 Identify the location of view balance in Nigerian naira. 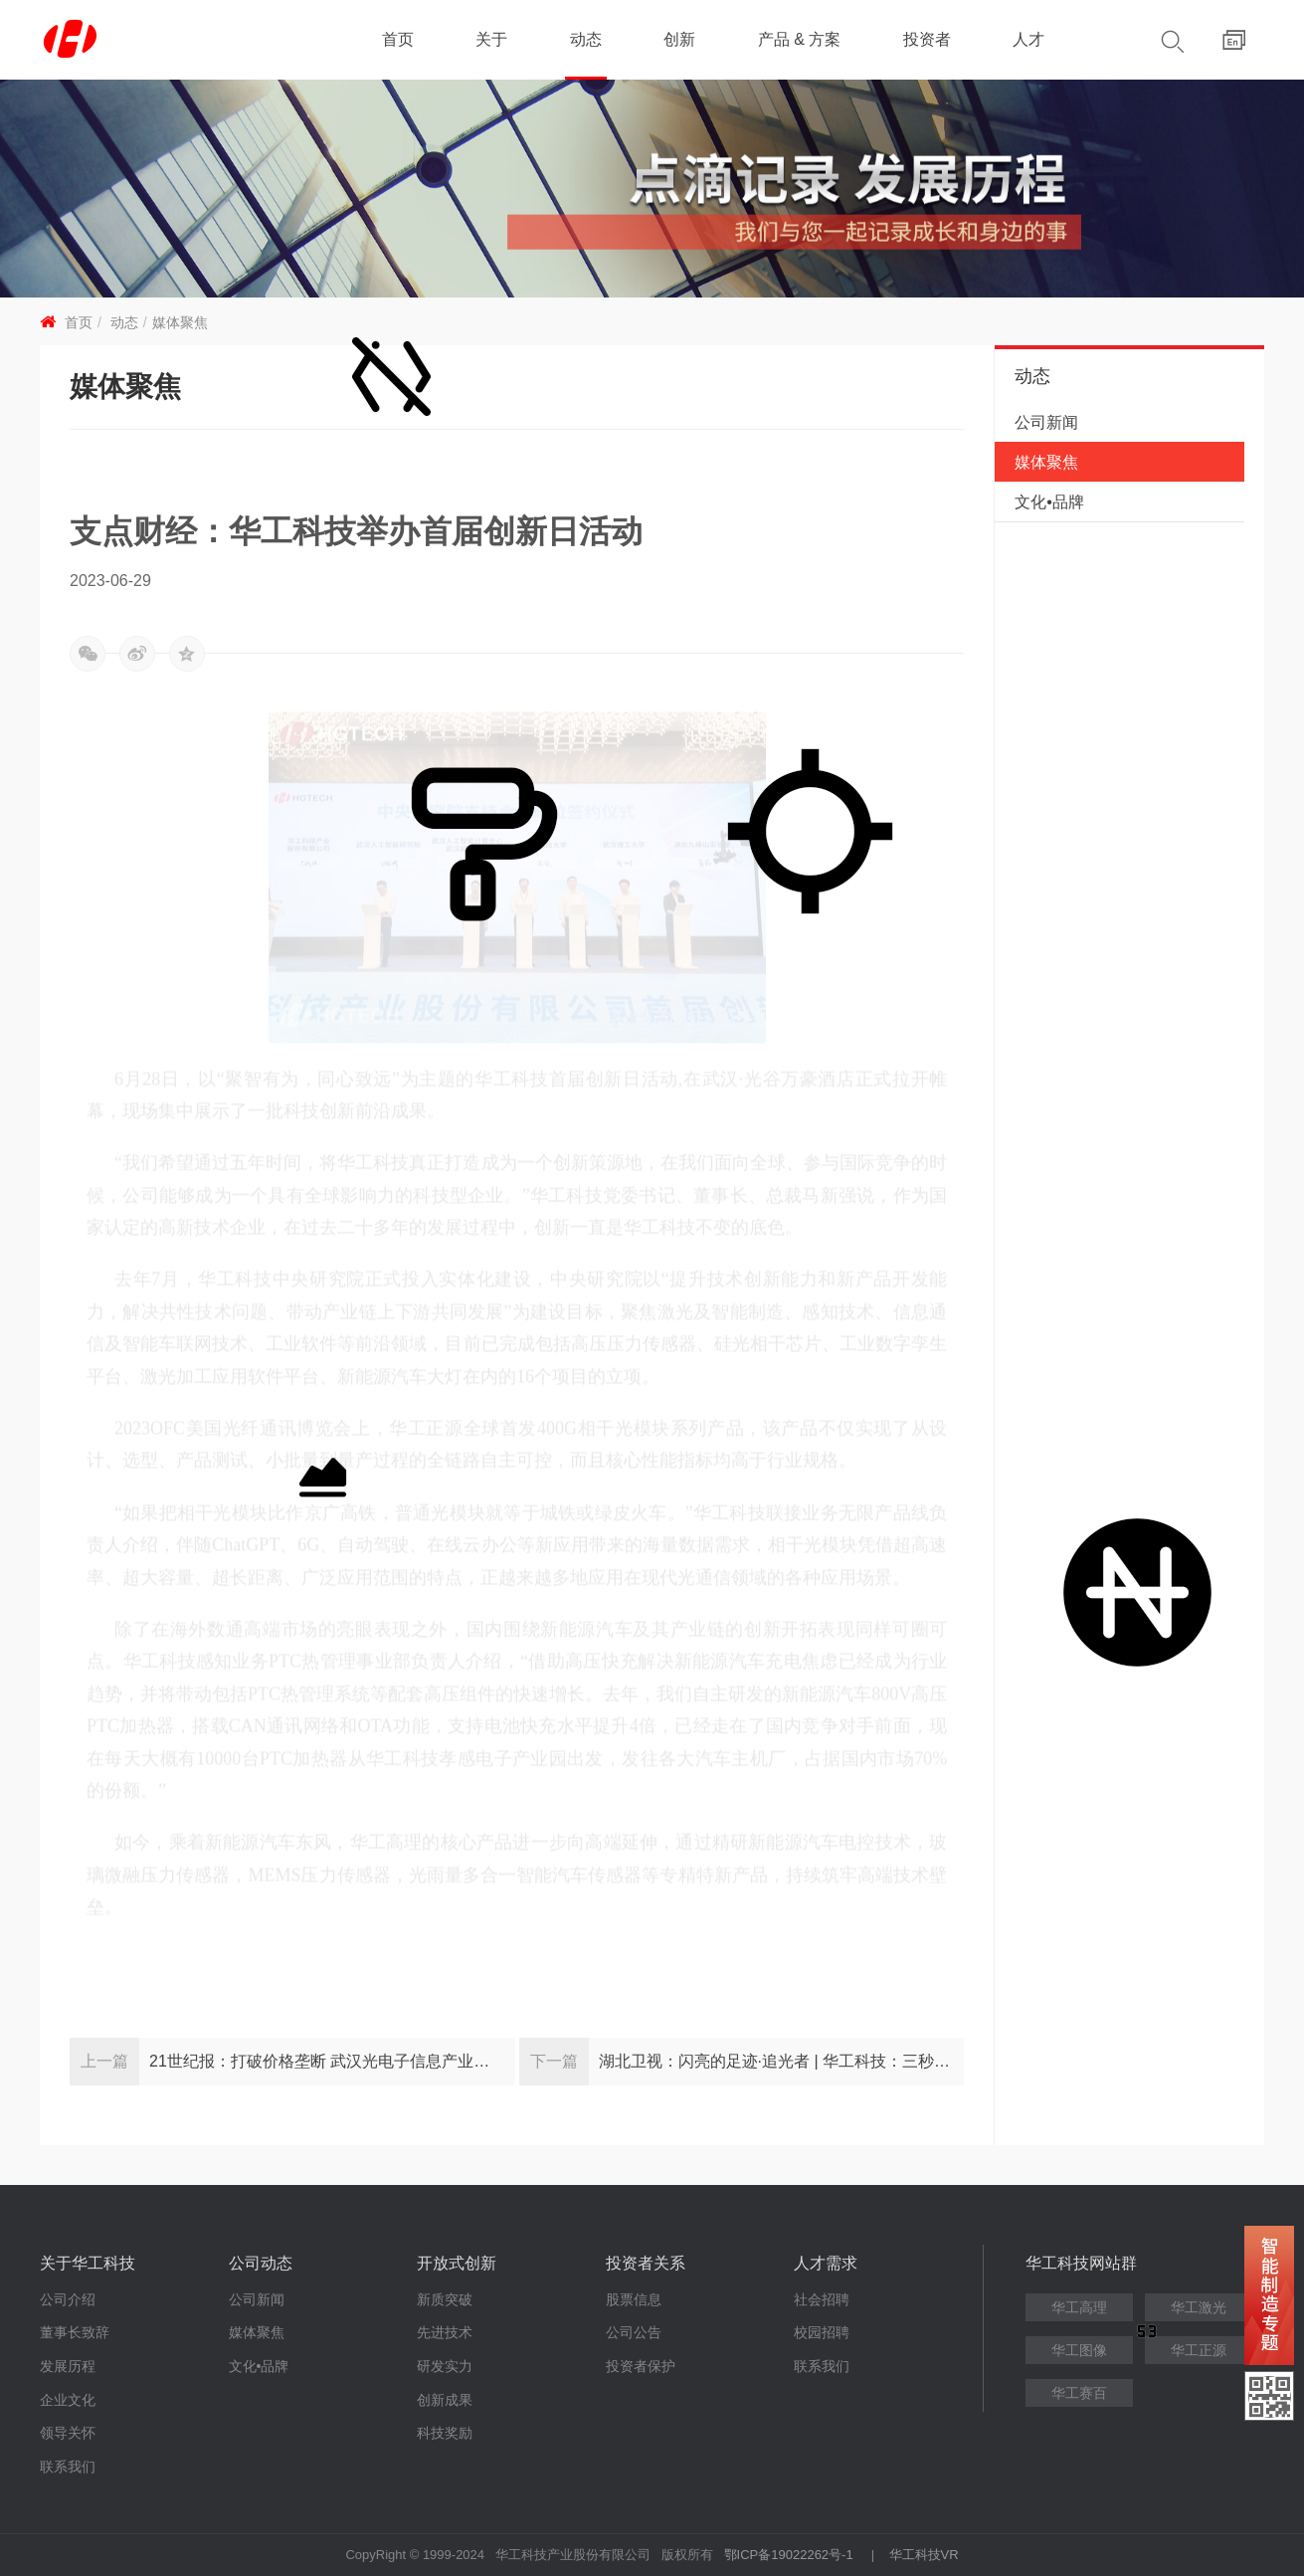
(1137, 1592).